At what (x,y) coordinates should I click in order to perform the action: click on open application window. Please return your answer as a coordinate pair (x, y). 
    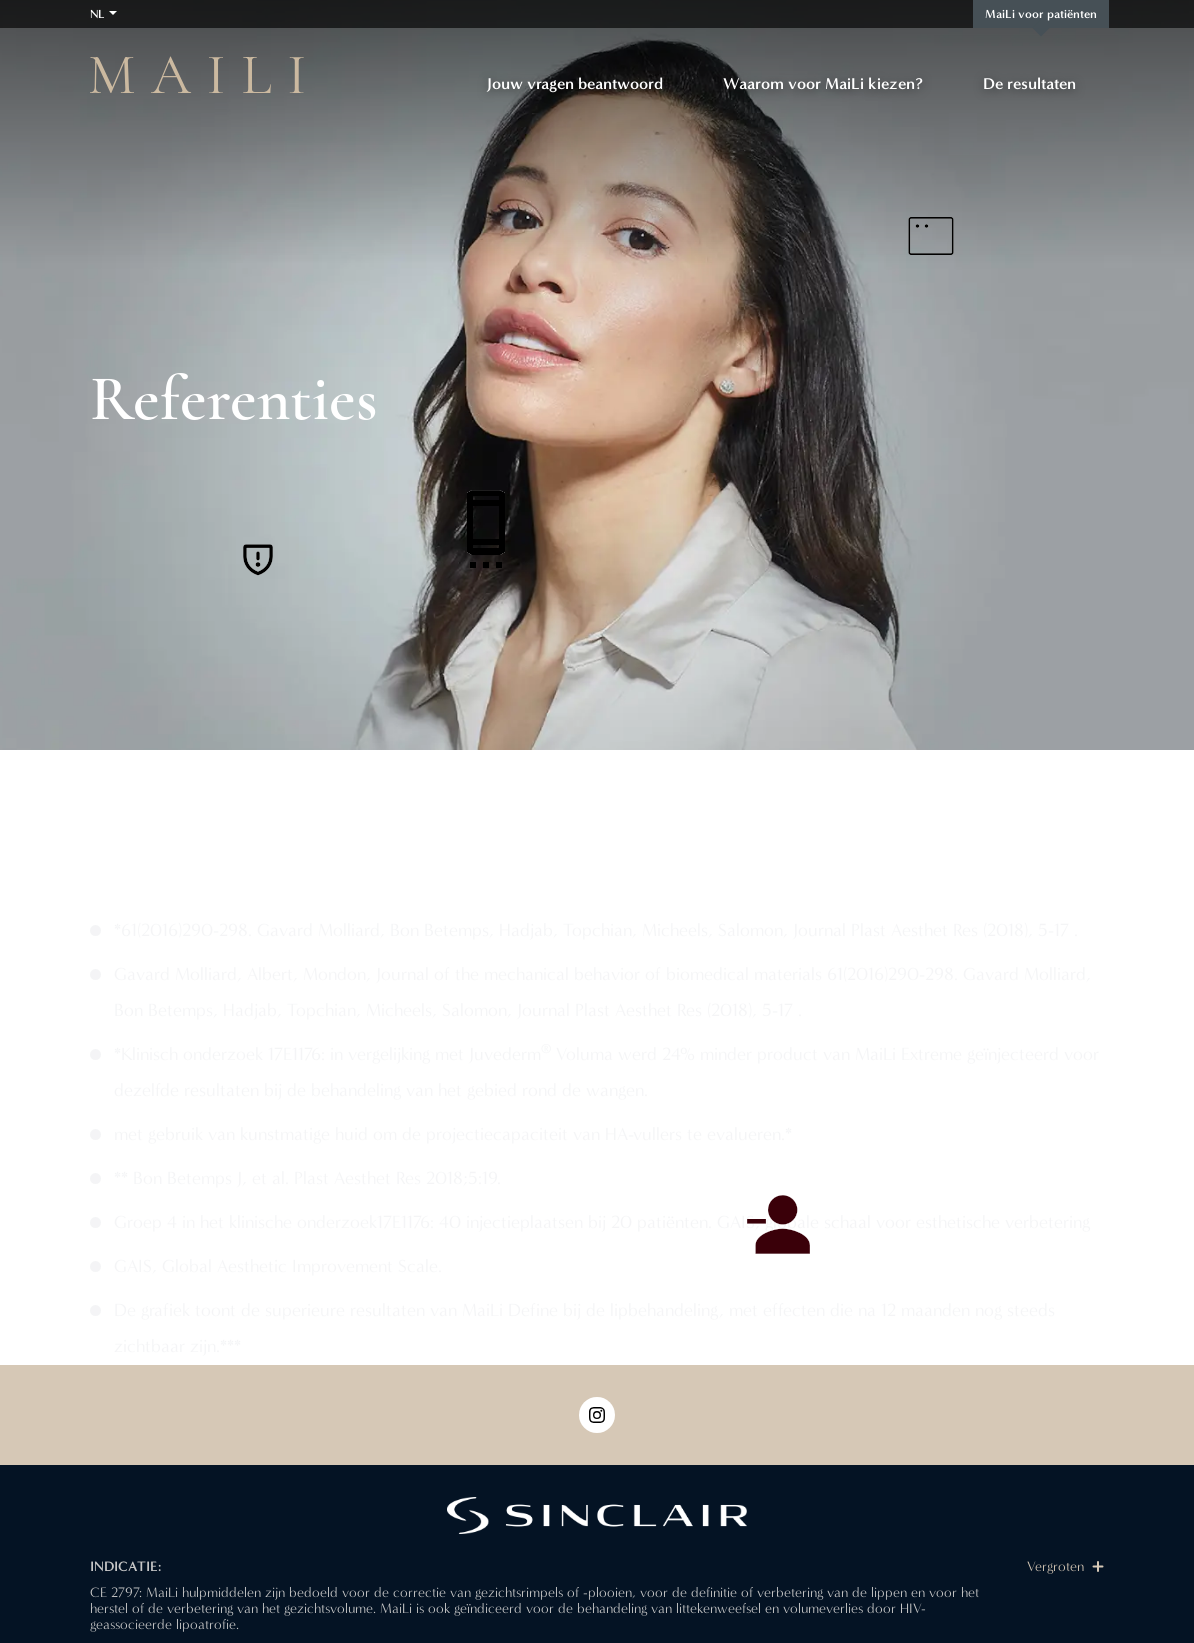
    Looking at the image, I should click on (931, 236).